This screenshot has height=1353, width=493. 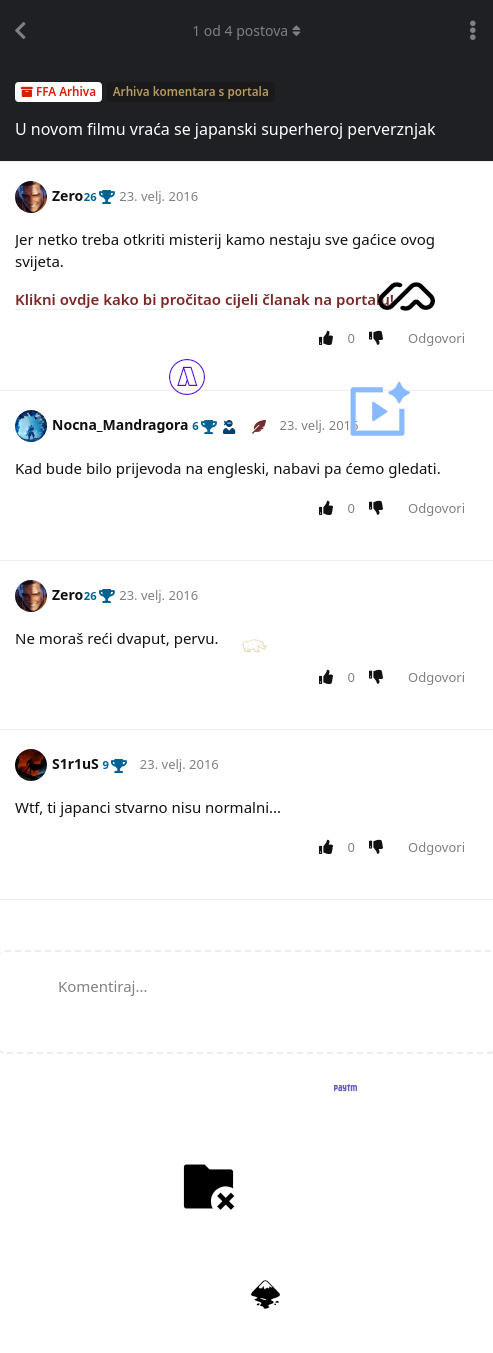 What do you see at coordinates (406, 296) in the screenshot?
I see `maze user testing platform logo` at bounding box center [406, 296].